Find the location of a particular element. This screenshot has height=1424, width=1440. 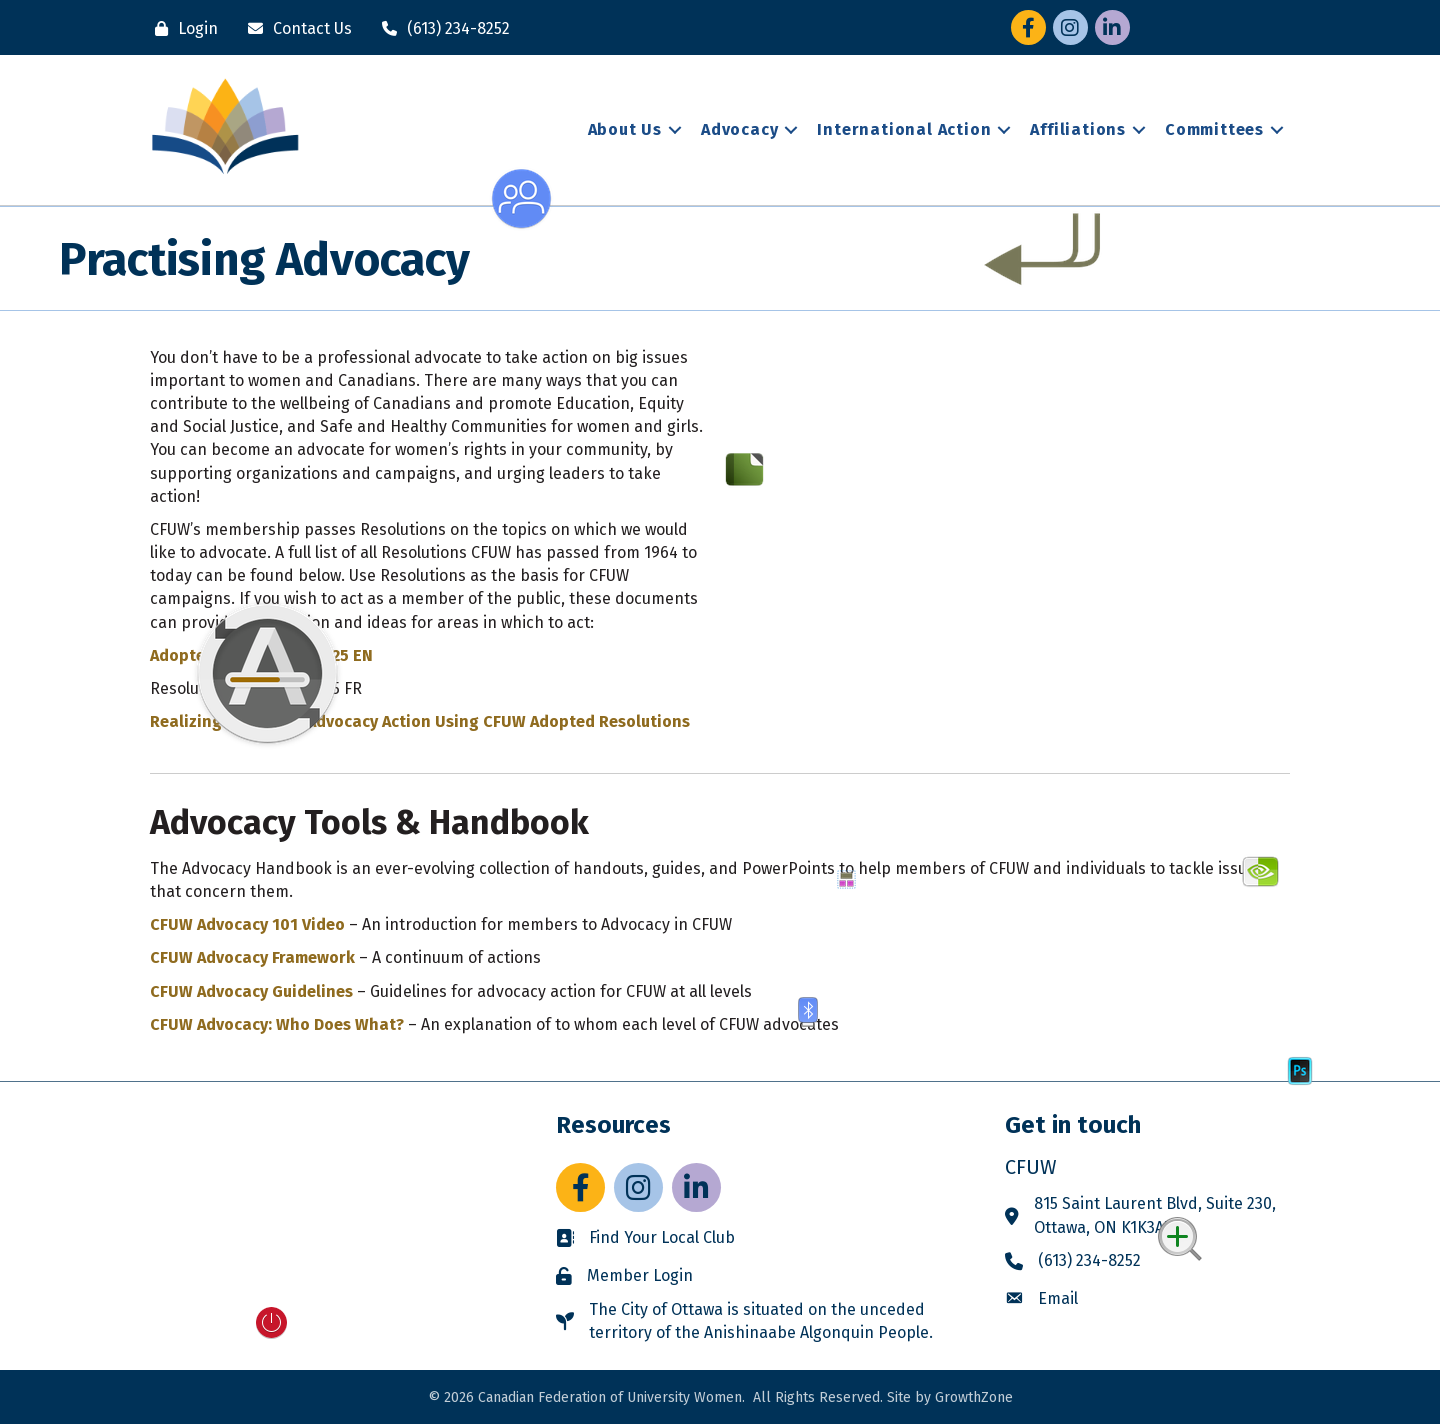

change desktop wallpaper settings is located at coordinates (744, 468).